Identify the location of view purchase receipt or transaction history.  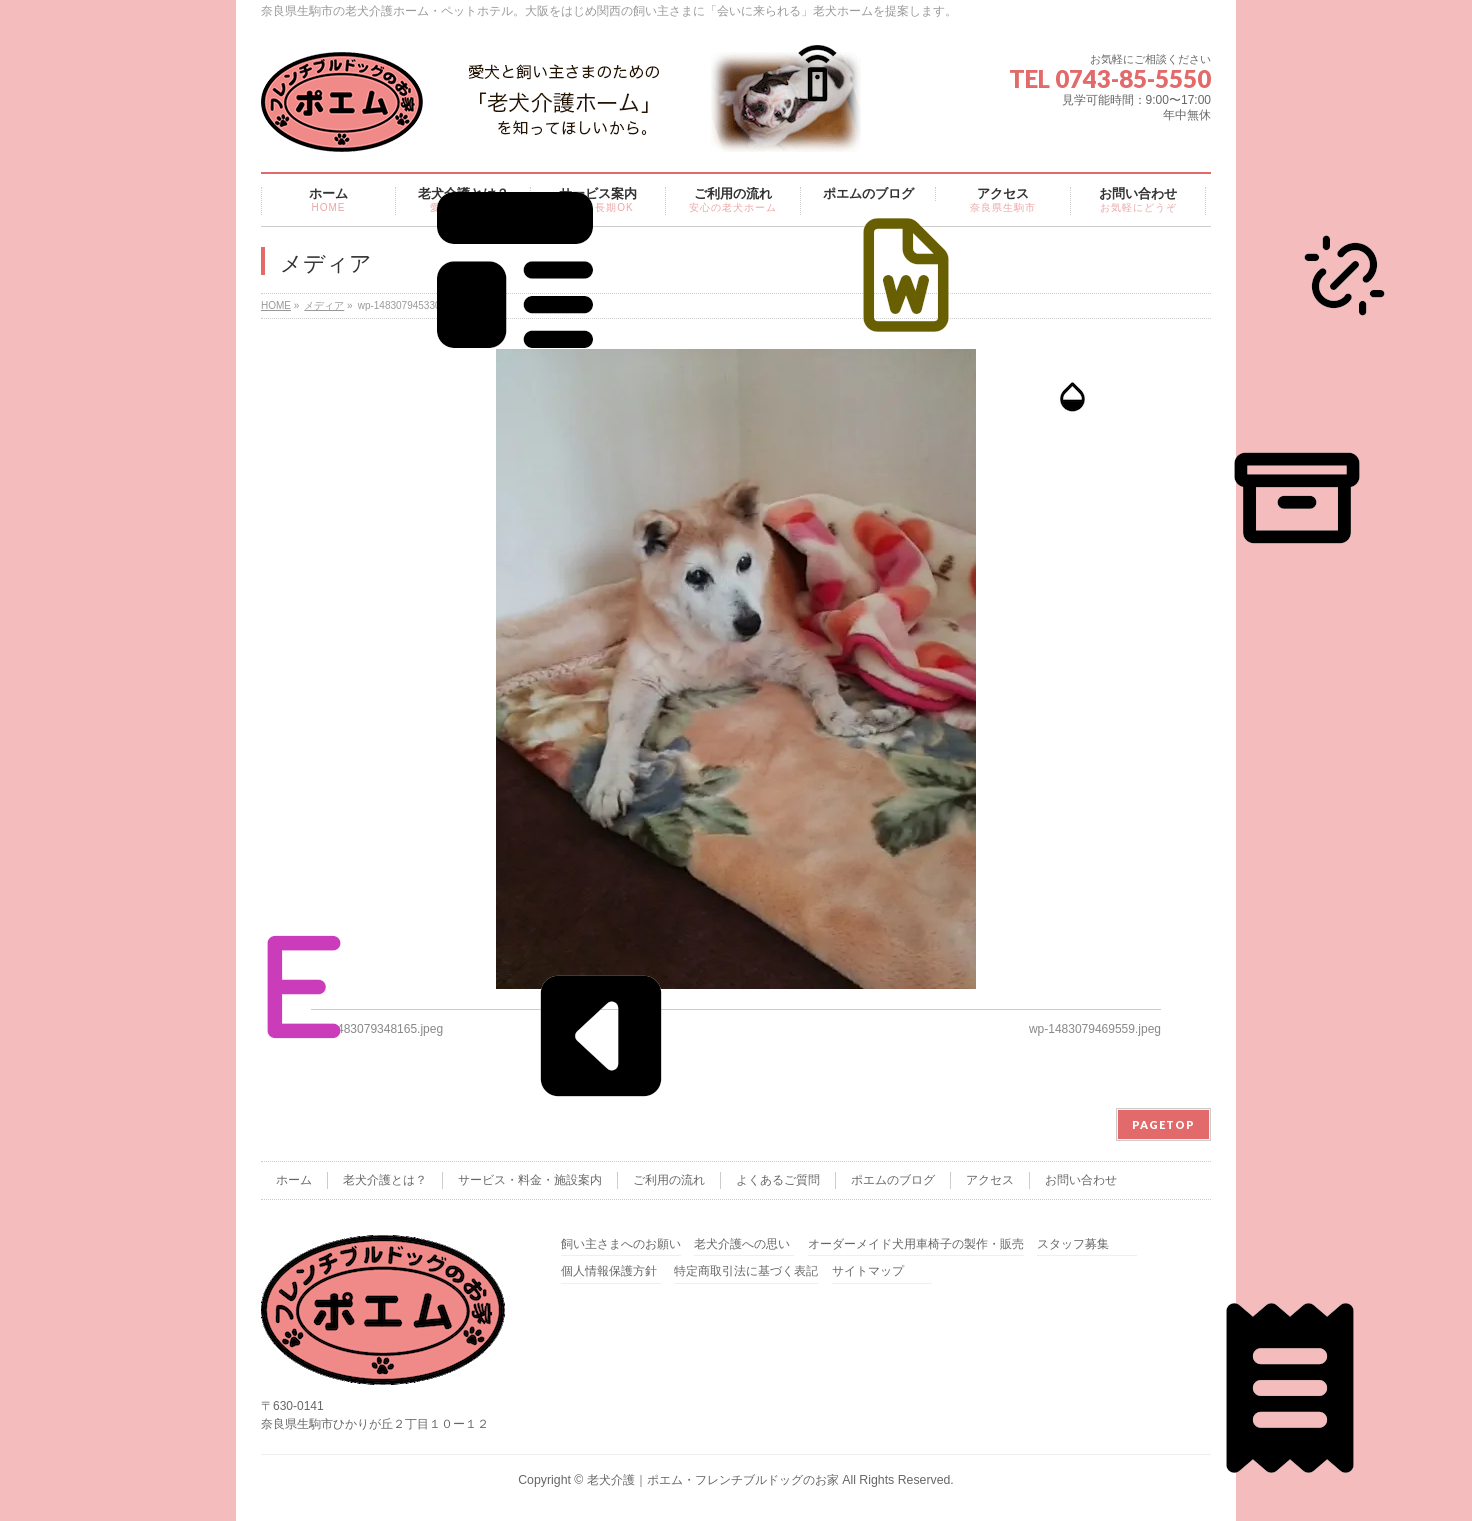
(1290, 1388).